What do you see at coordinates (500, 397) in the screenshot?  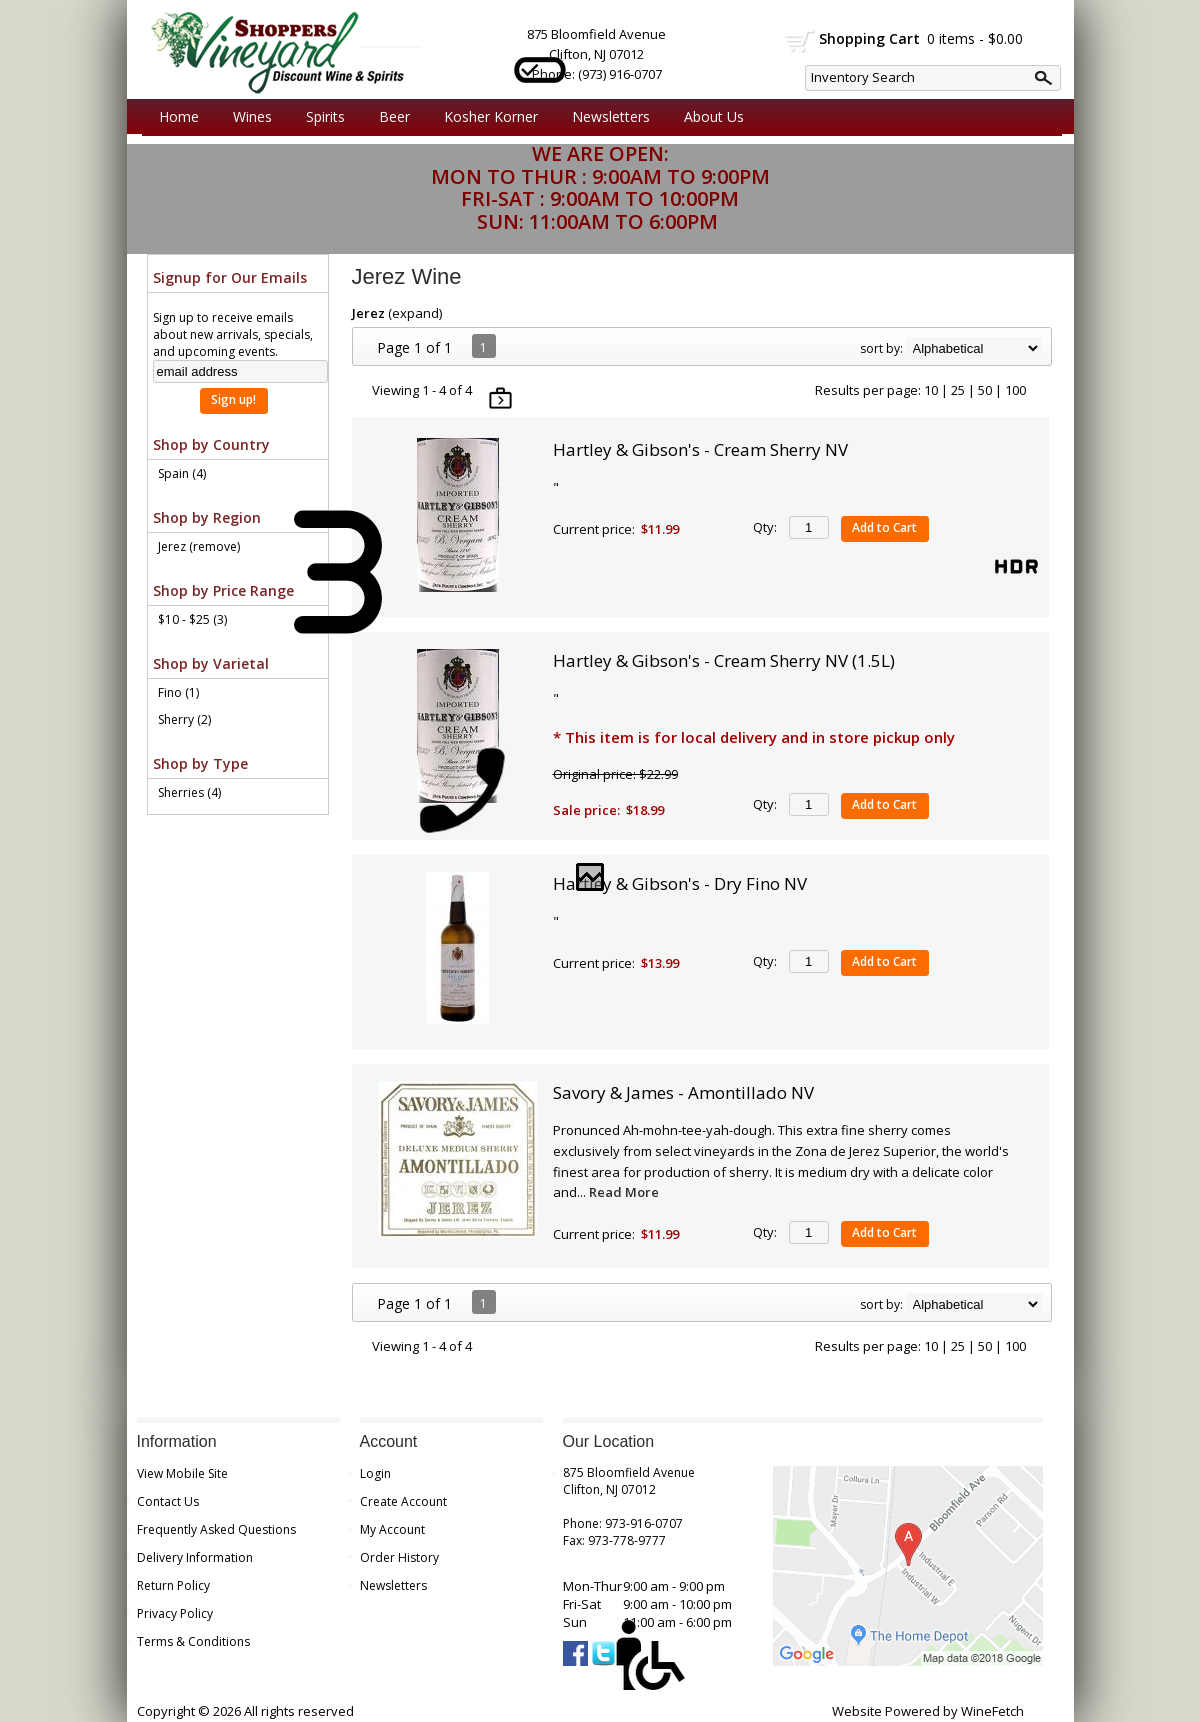 I see `schedule task for next week` at bounding box center [500, 397].